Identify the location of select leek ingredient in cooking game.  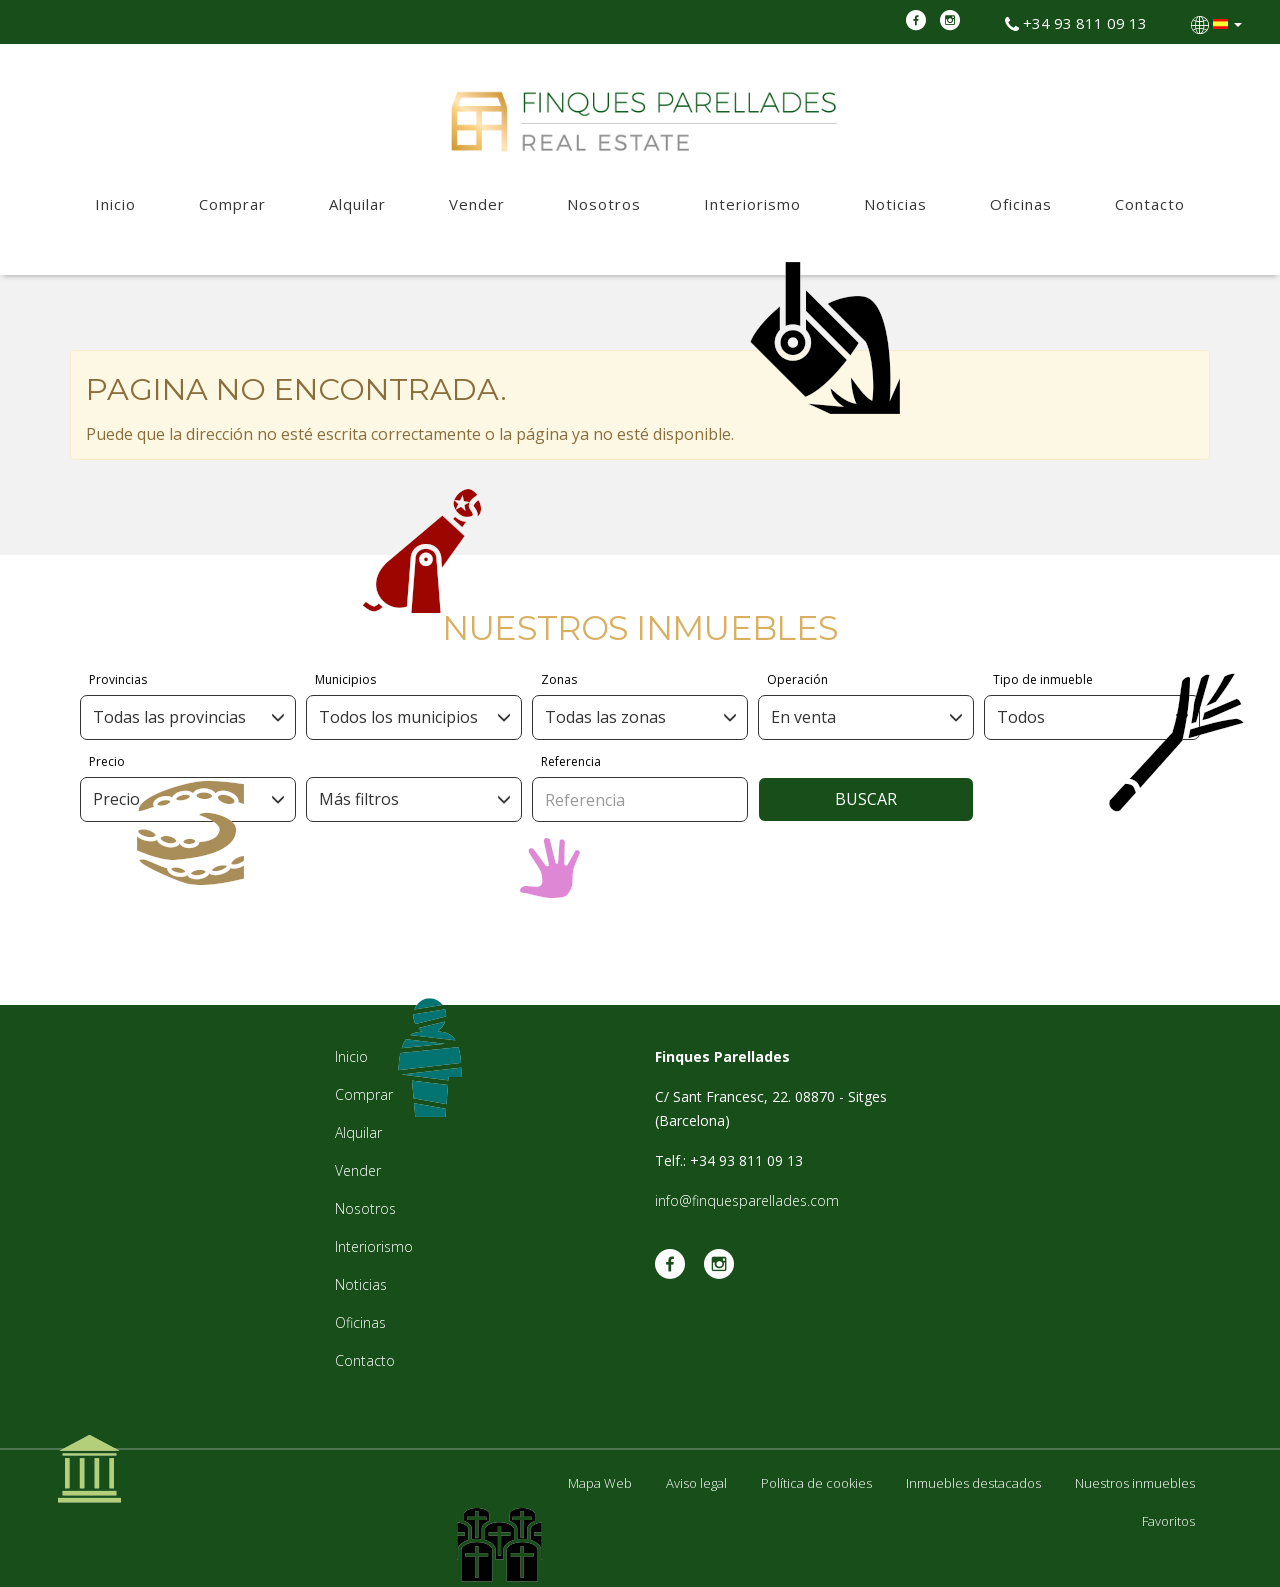
(1176, 742).